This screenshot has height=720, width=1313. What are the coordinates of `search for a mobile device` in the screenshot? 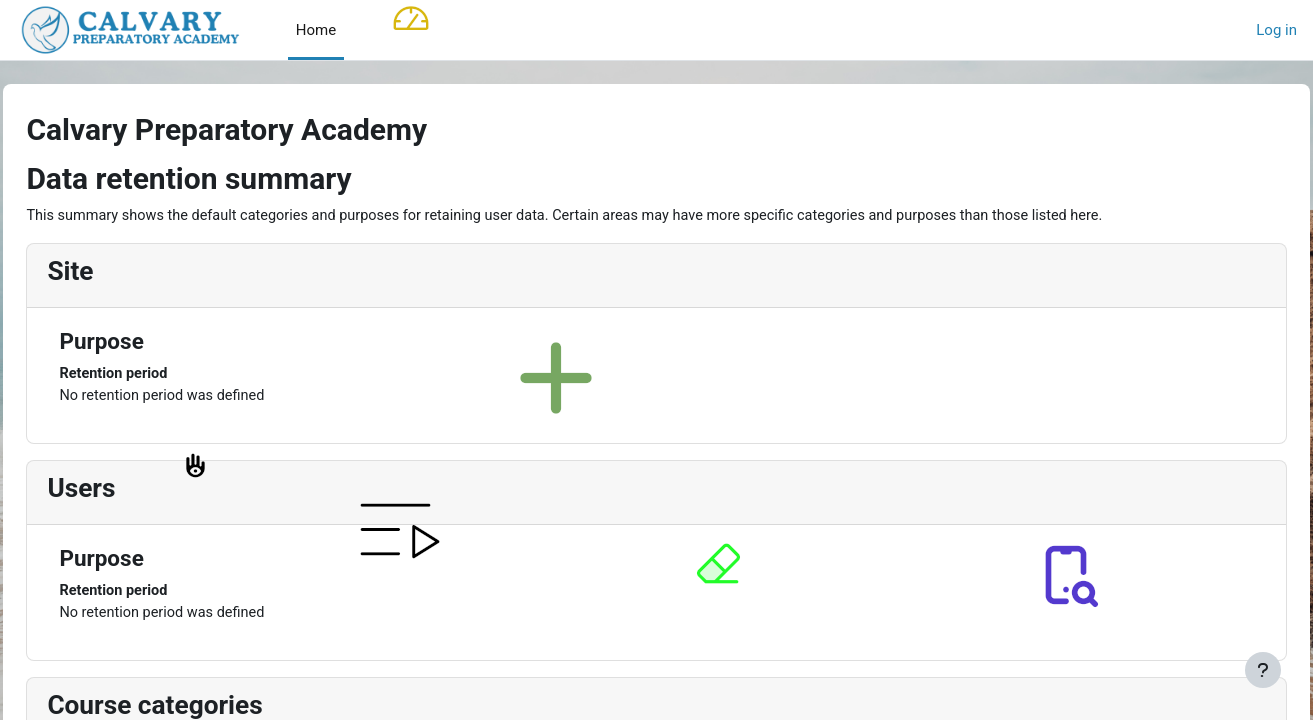 It's located at (1066, 575).